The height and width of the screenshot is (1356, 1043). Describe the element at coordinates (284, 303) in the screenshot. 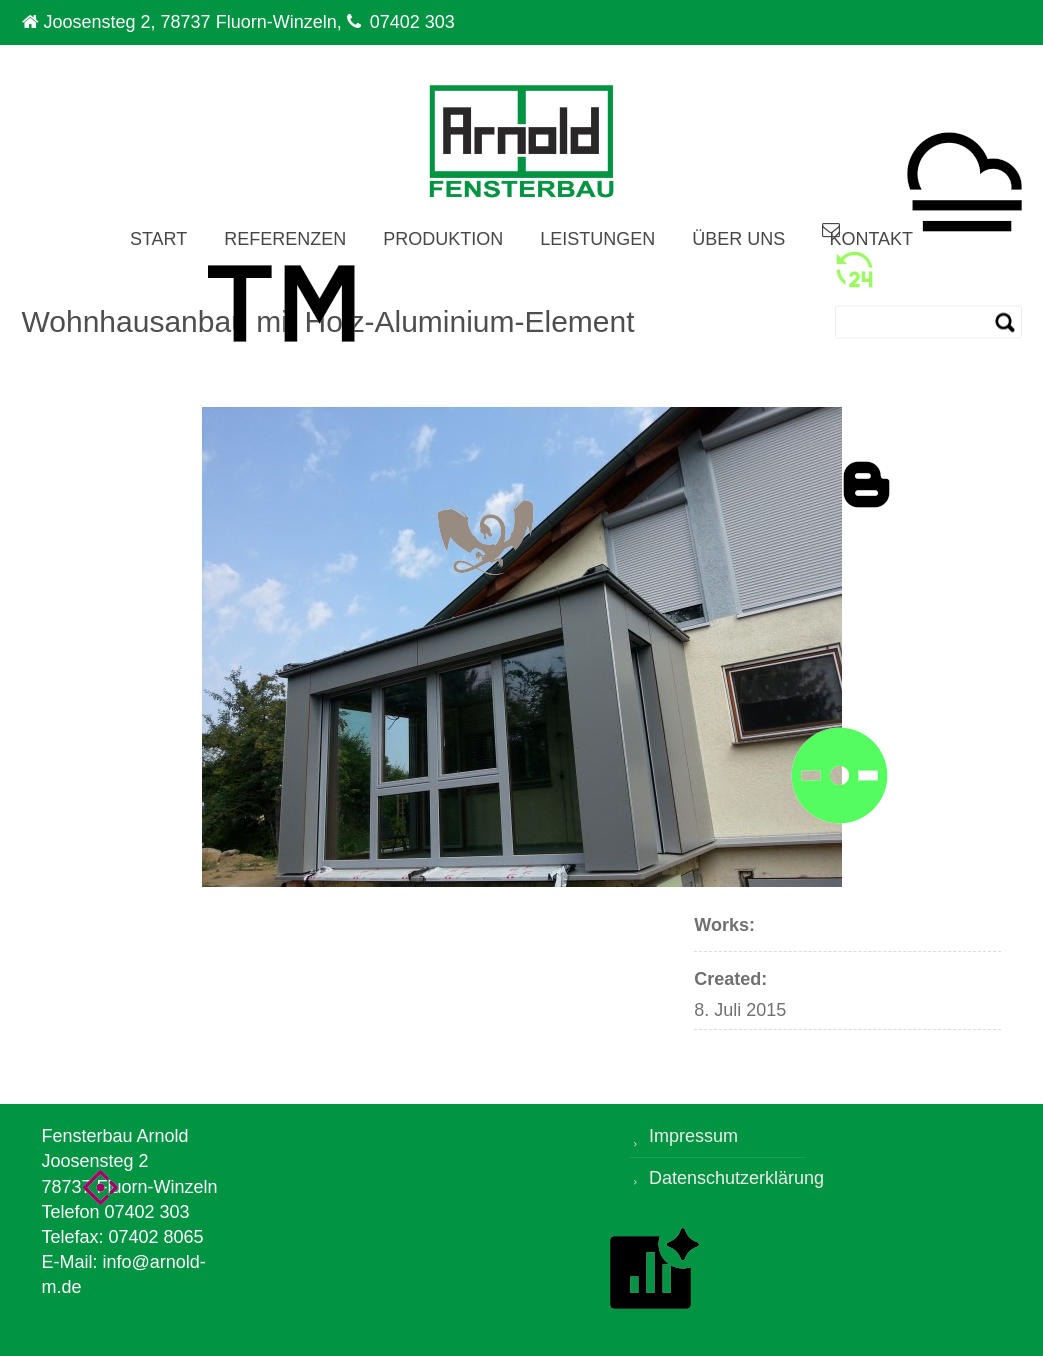

I see `indicates trademarked content or branding` at that location.